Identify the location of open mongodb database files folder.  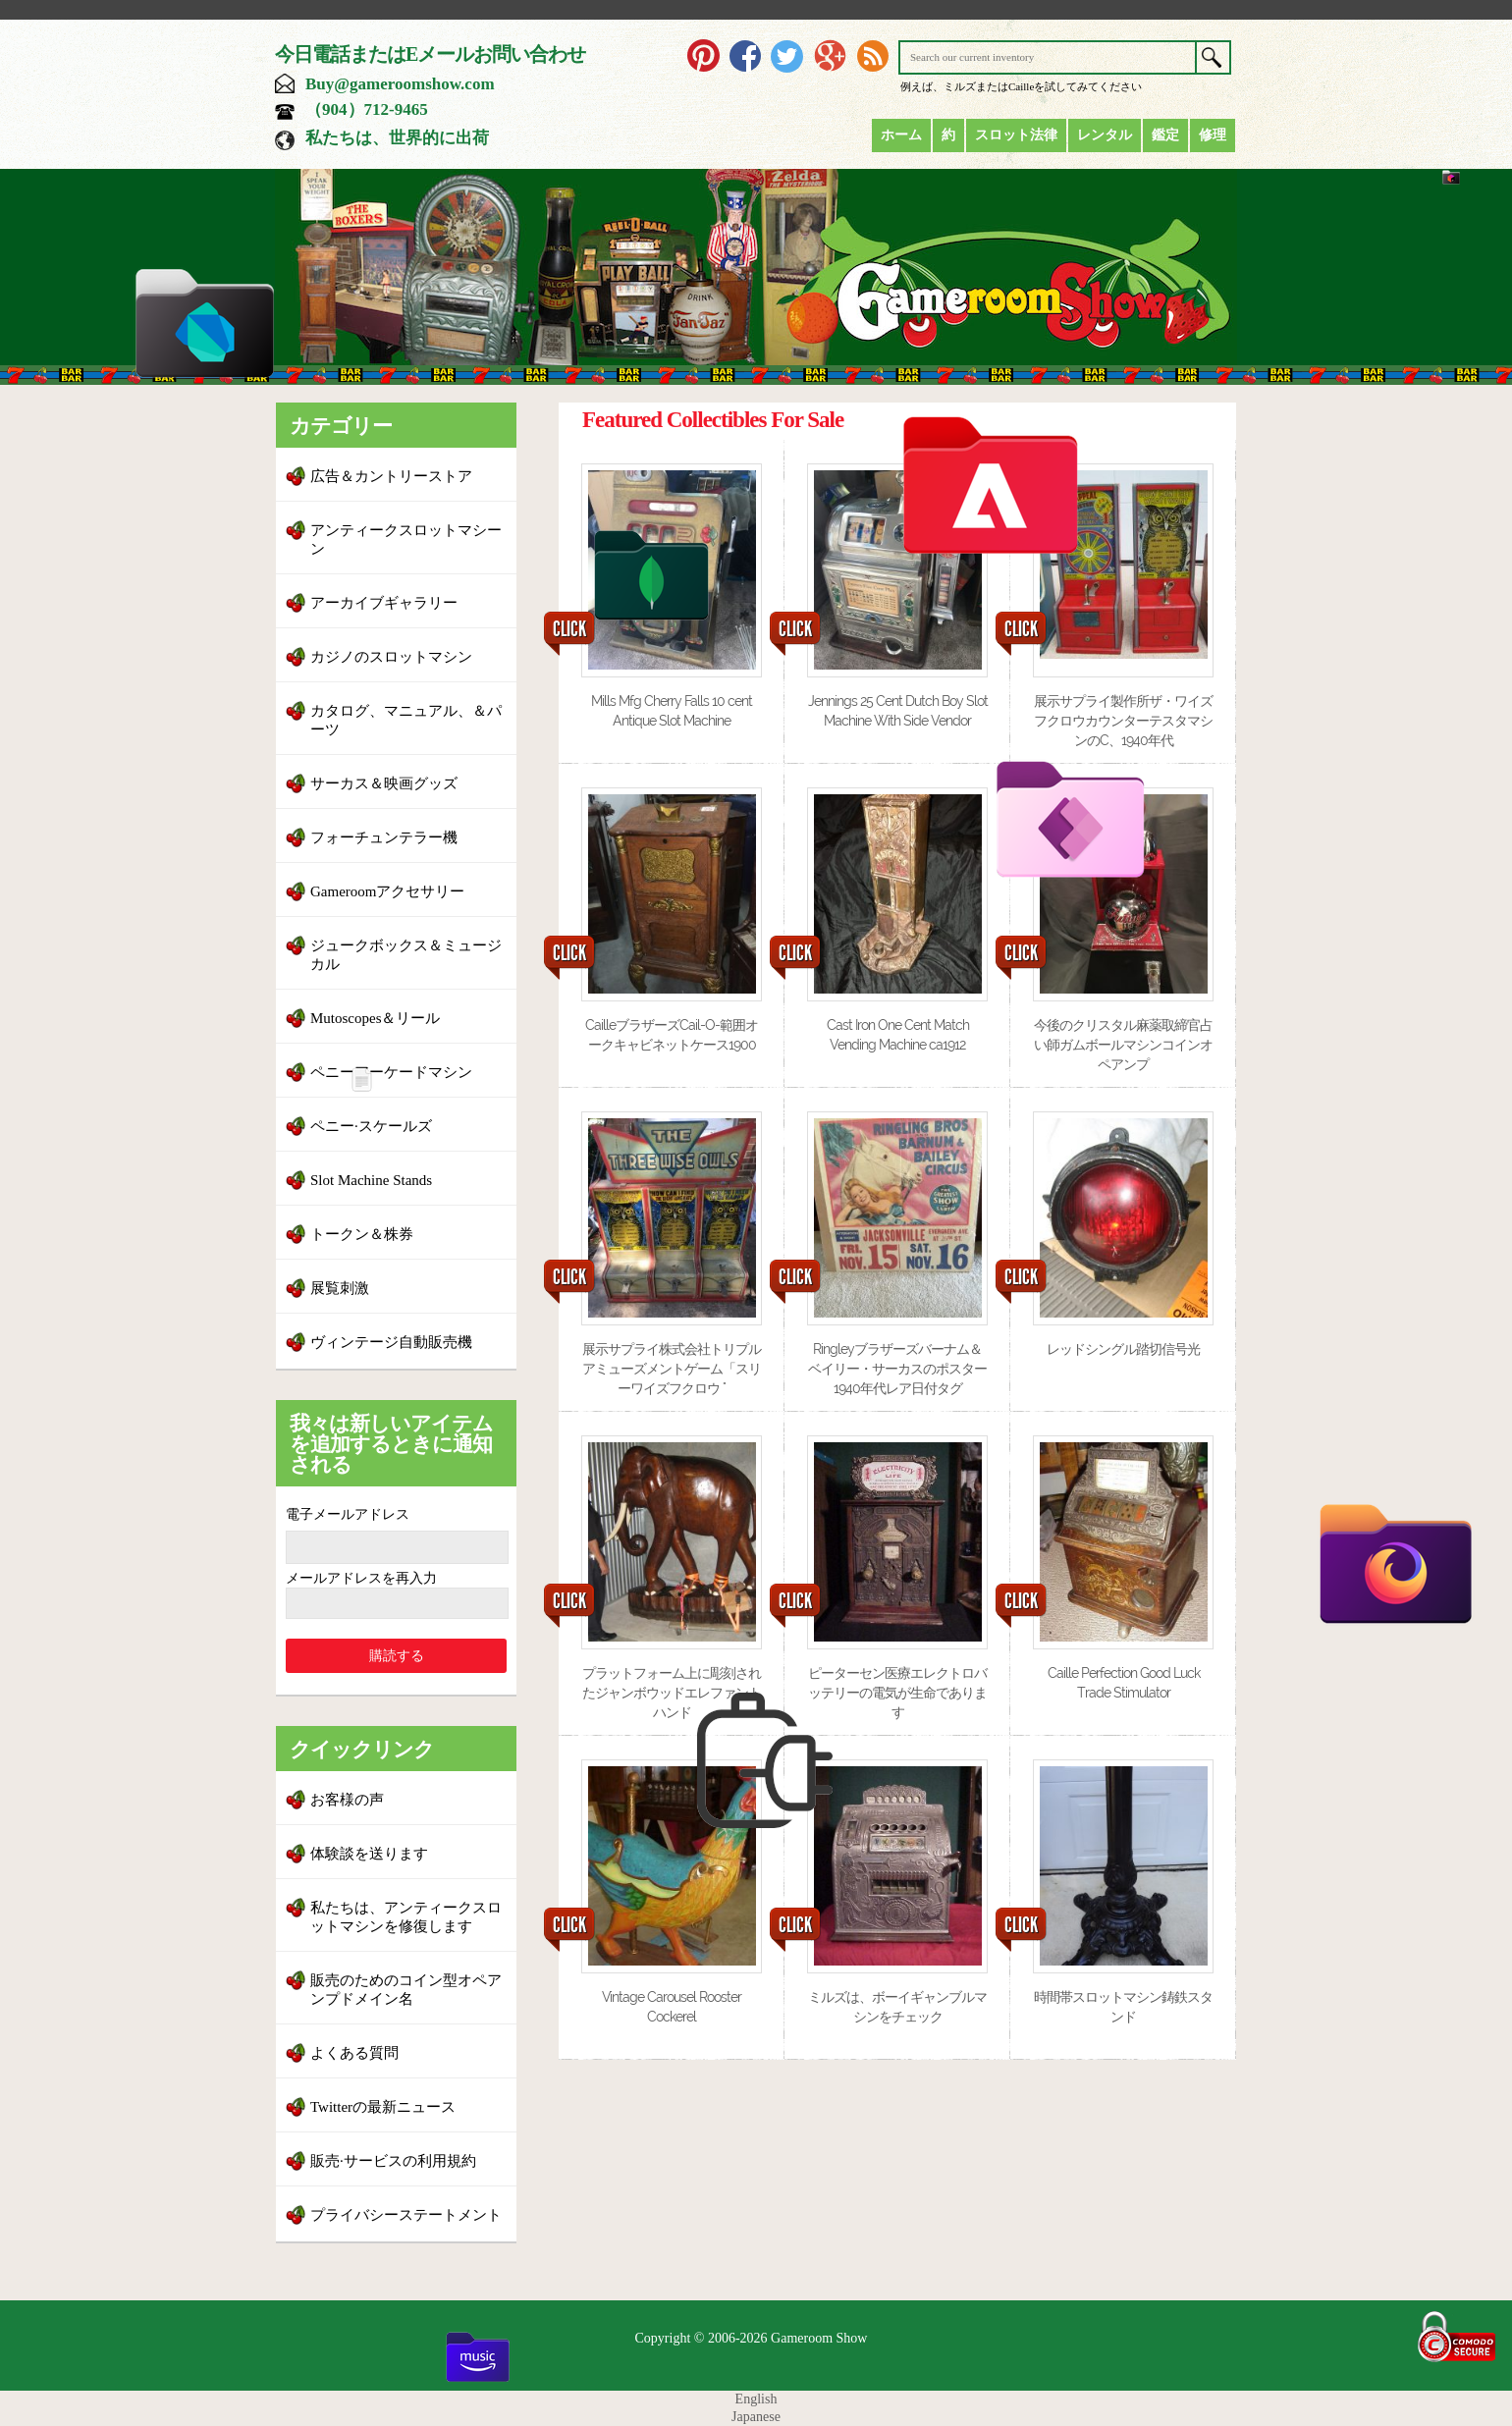
(651, 578).